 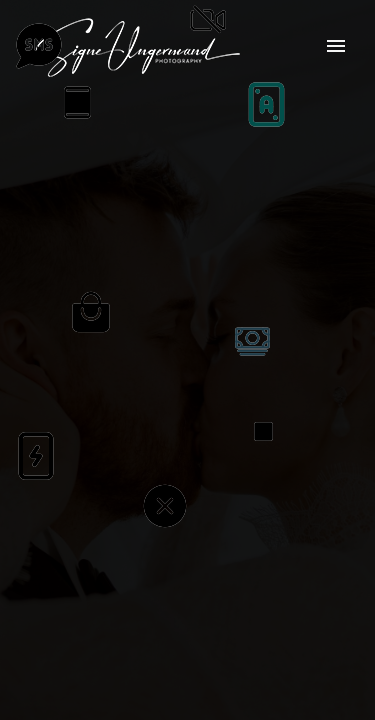 What do you see at coordinates (36, 456) in the screenshot?
I see `indicates device is currently charging` at bounding box center [36, 456].